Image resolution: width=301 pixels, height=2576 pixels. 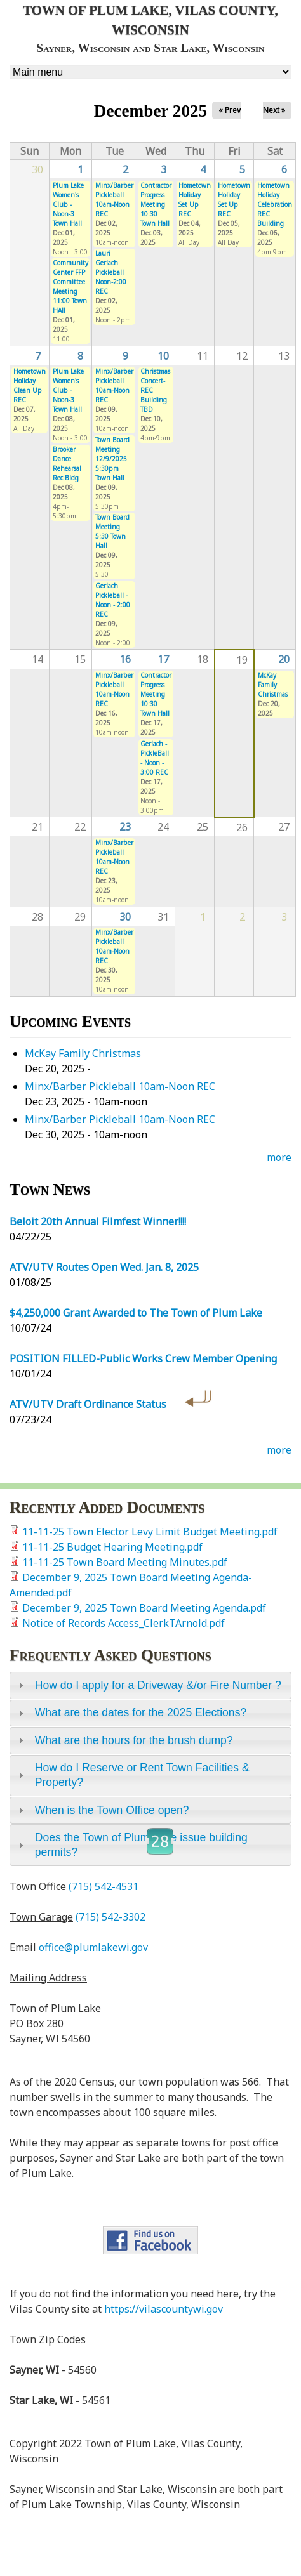 What do you see at coordinates (160, 1841) in the screenshot?
I see `open the calendar app` at bounding box center [160, 1841].